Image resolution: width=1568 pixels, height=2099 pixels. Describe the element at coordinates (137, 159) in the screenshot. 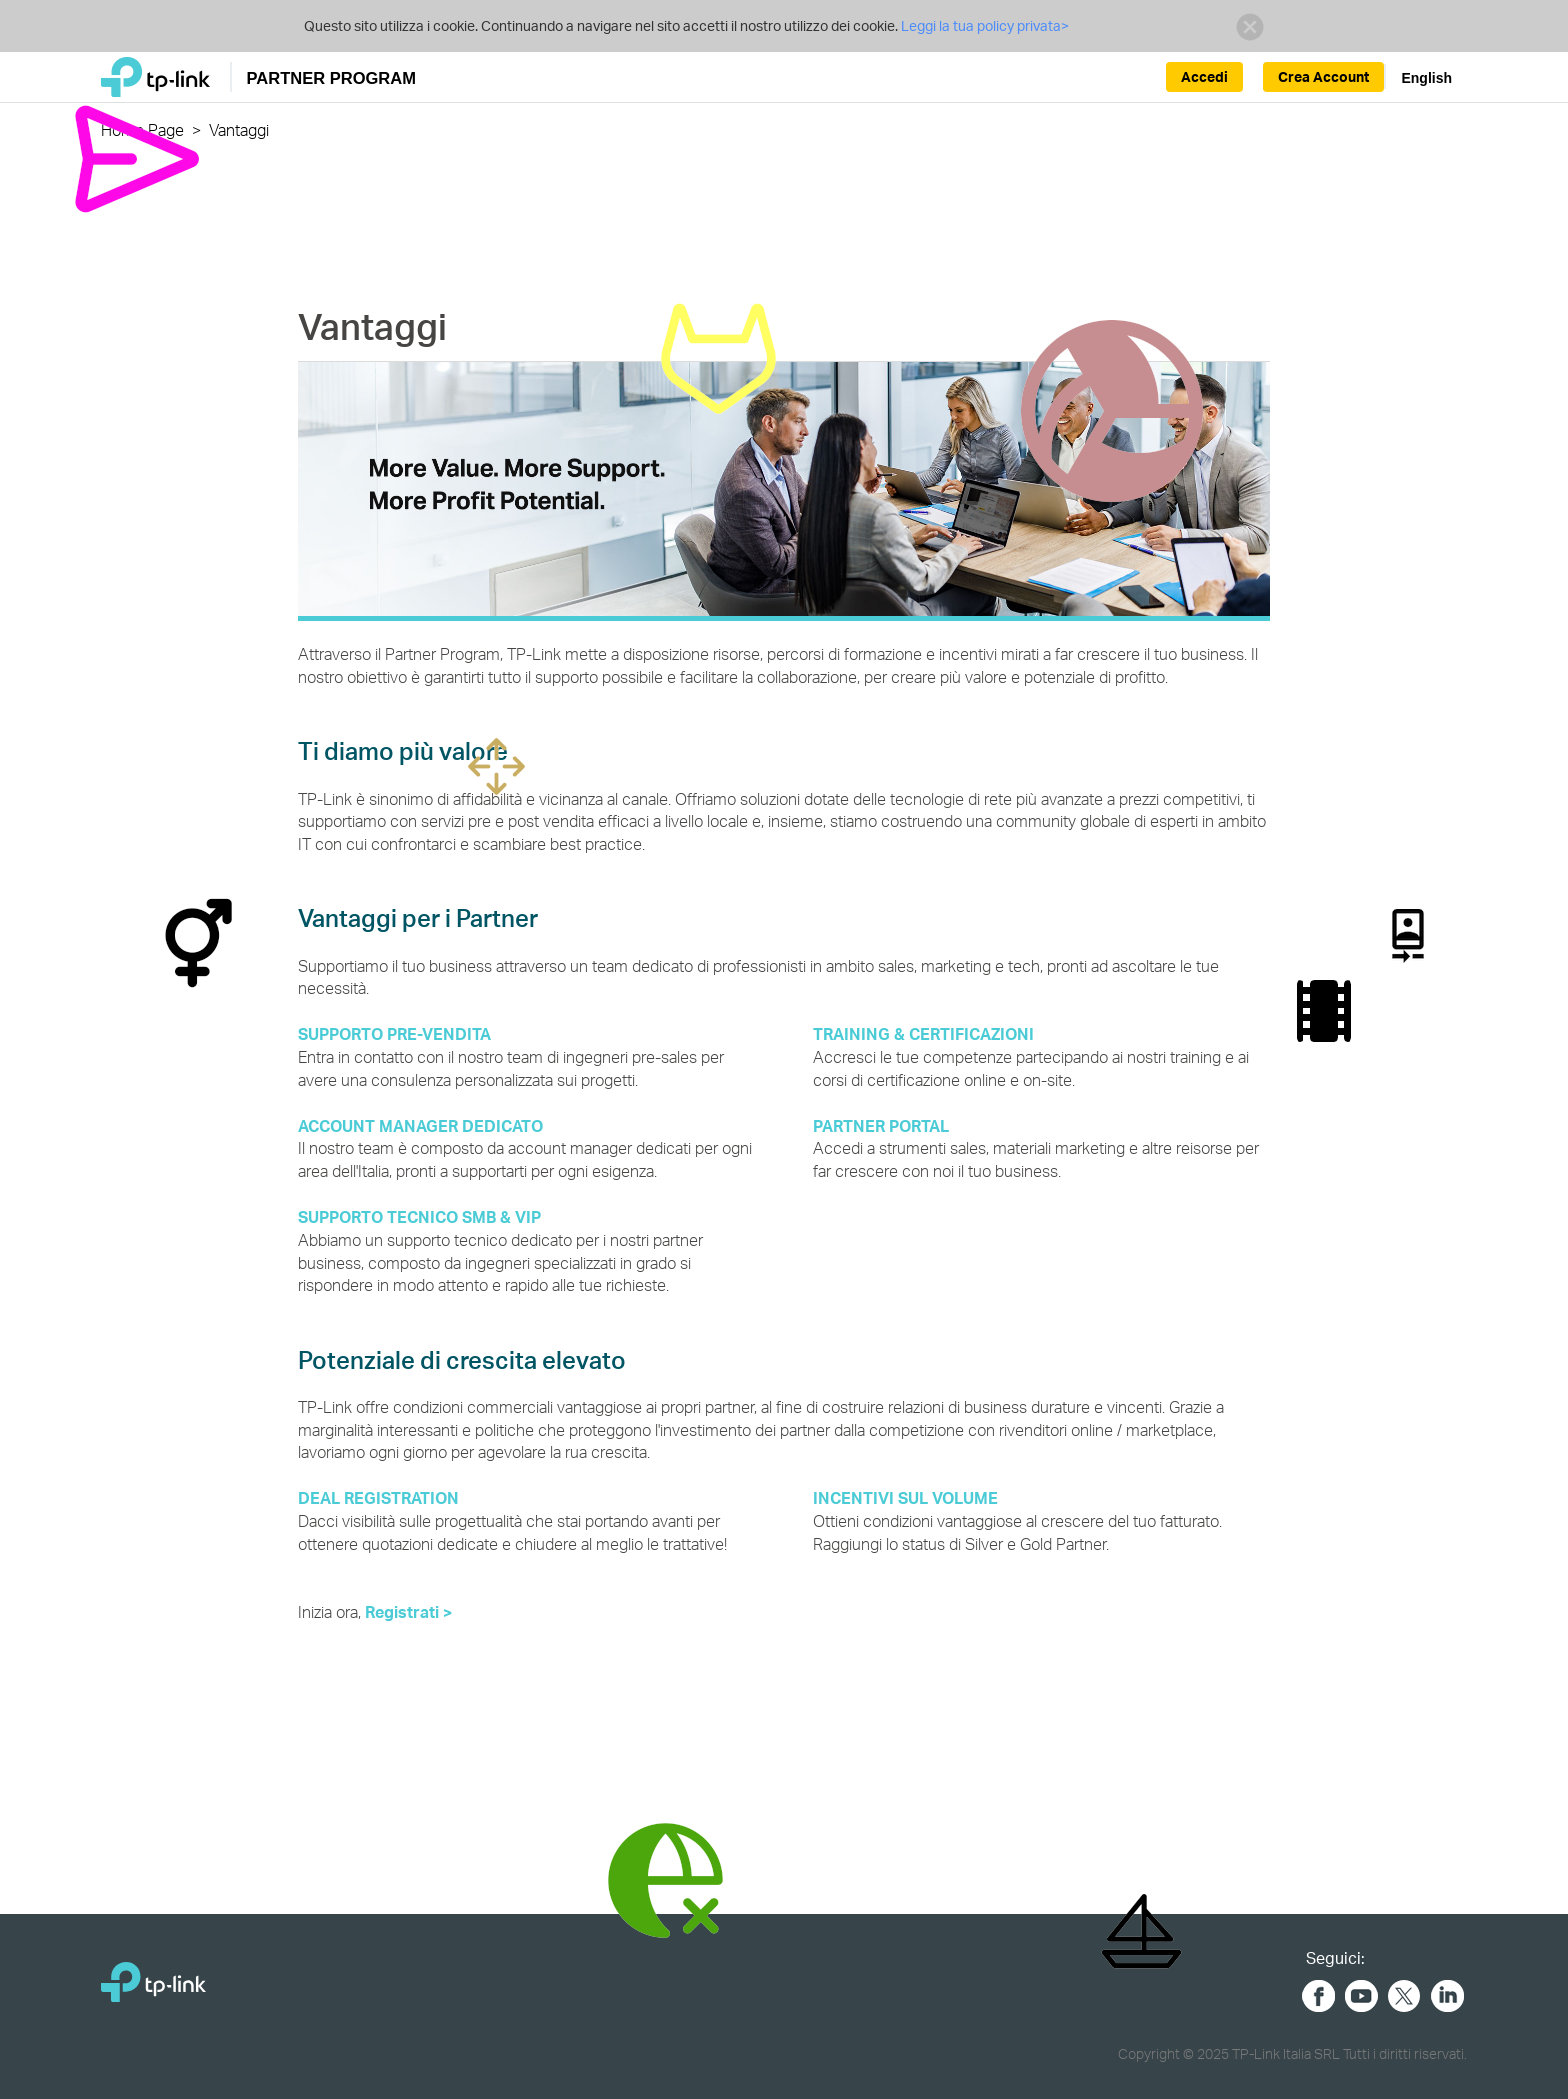

I see `send a message or email` at that location.